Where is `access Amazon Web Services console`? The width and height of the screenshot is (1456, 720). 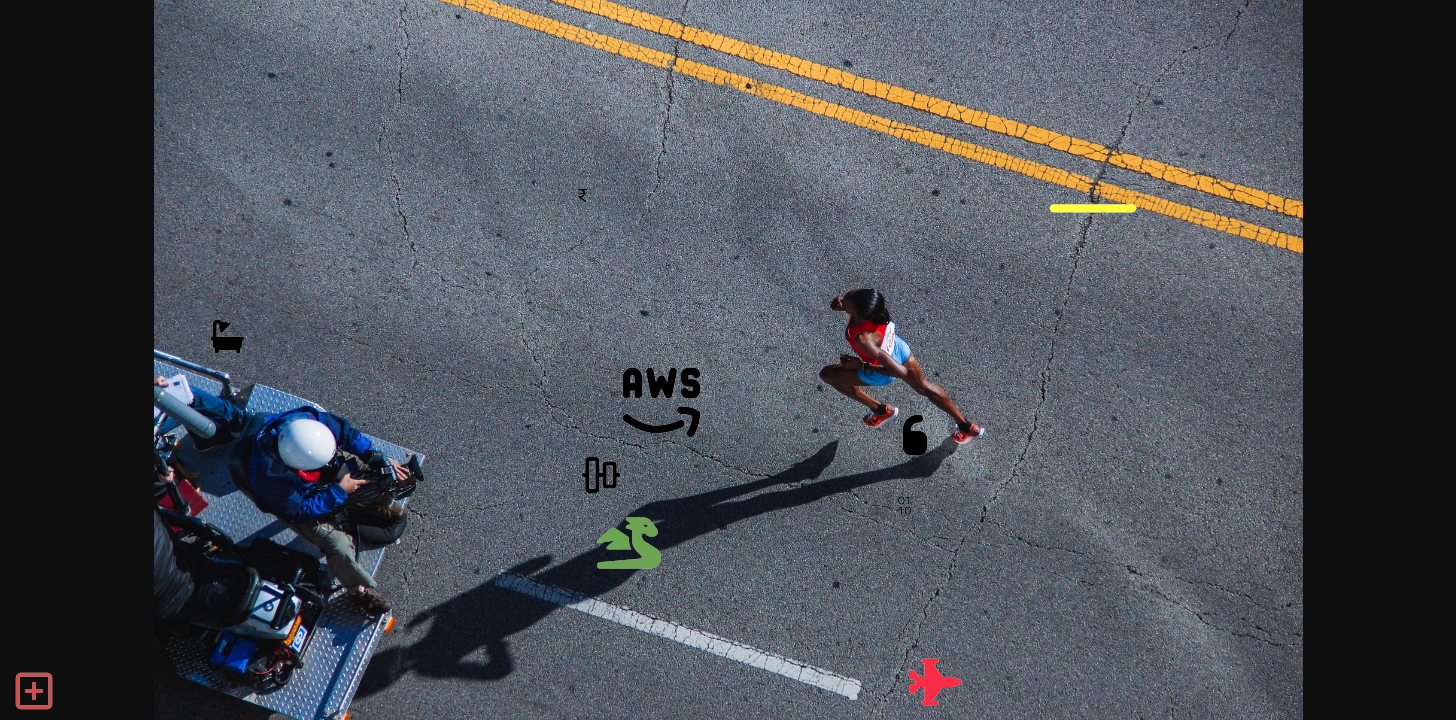
access Amazon Web Services console is located at coordinates (661, 398).